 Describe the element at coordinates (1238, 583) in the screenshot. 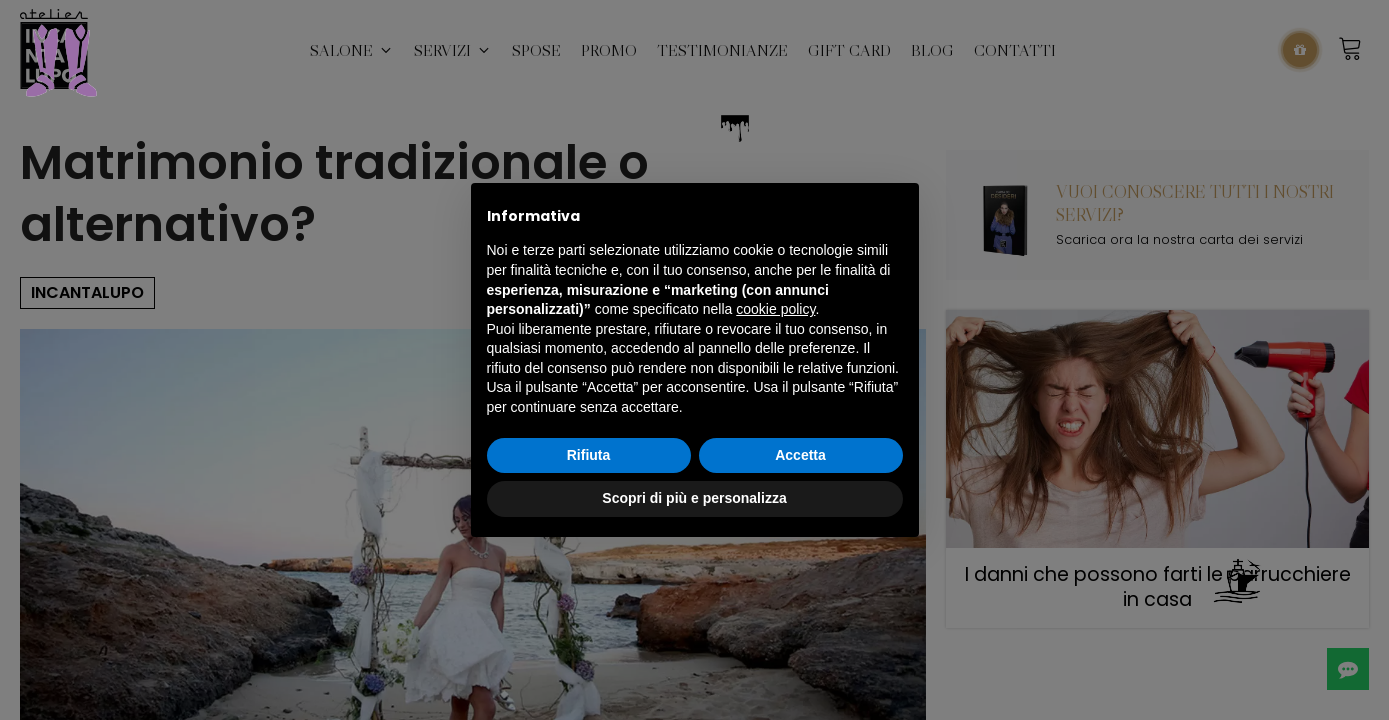

I see `aircraft carrier unit in a strategy game` at that location.